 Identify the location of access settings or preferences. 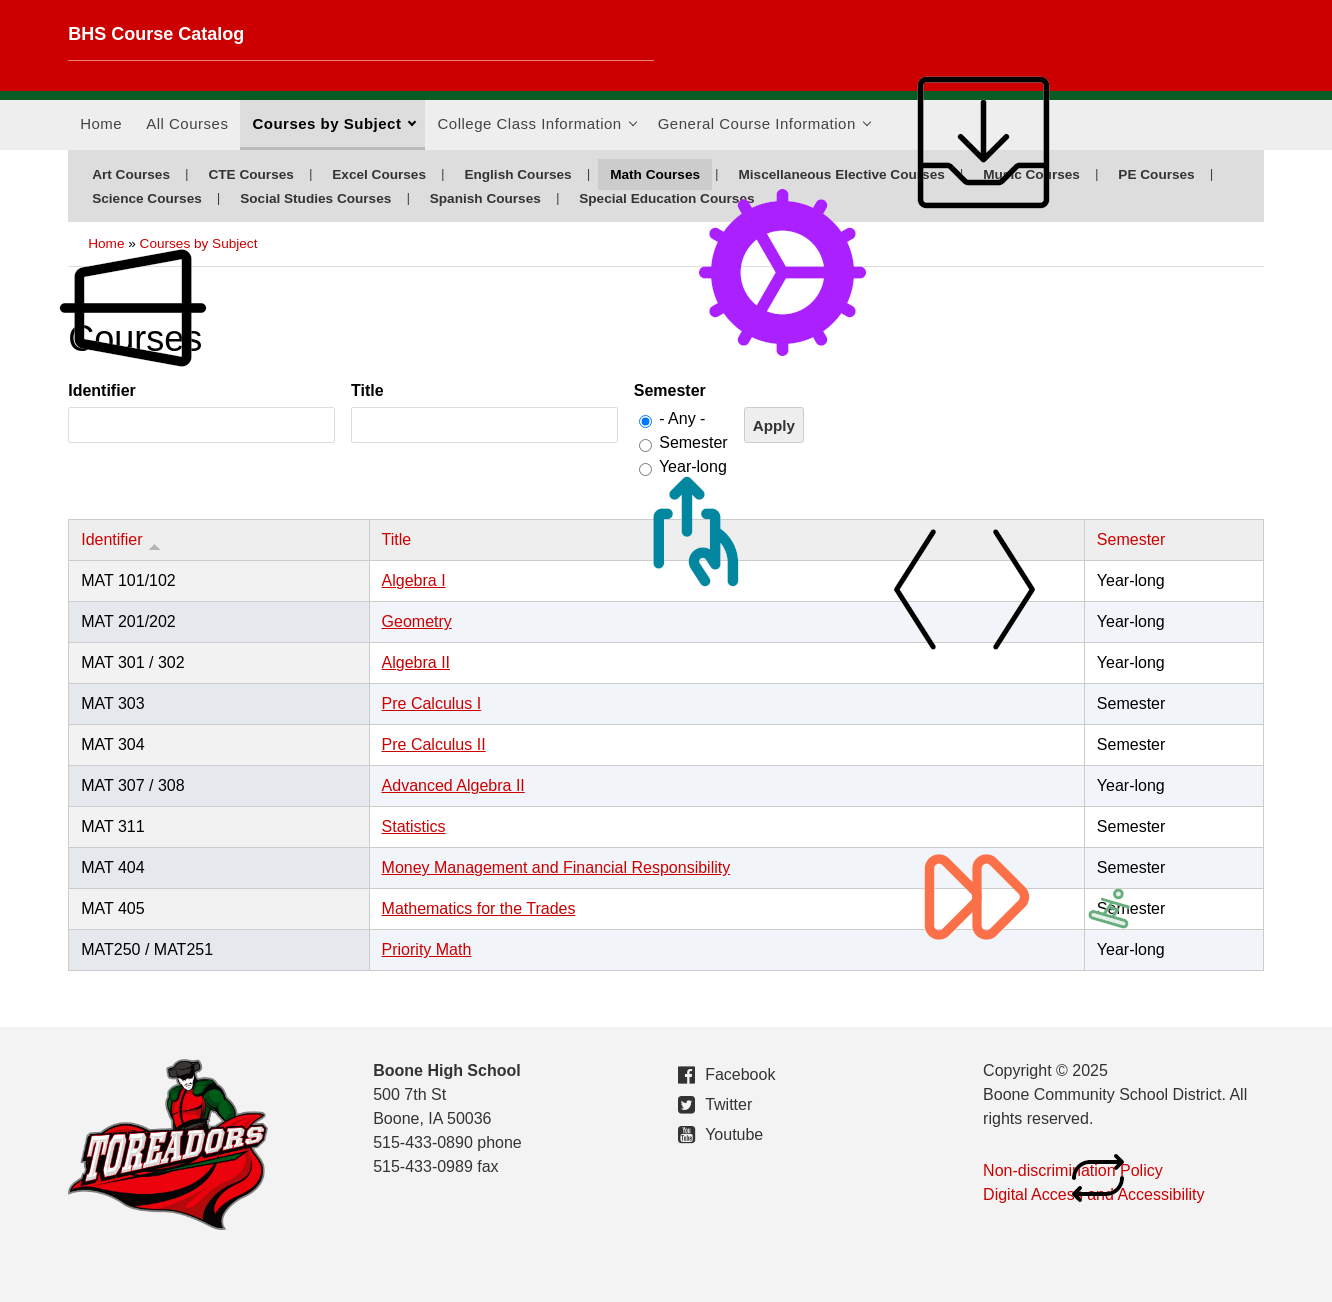
(782, 272).